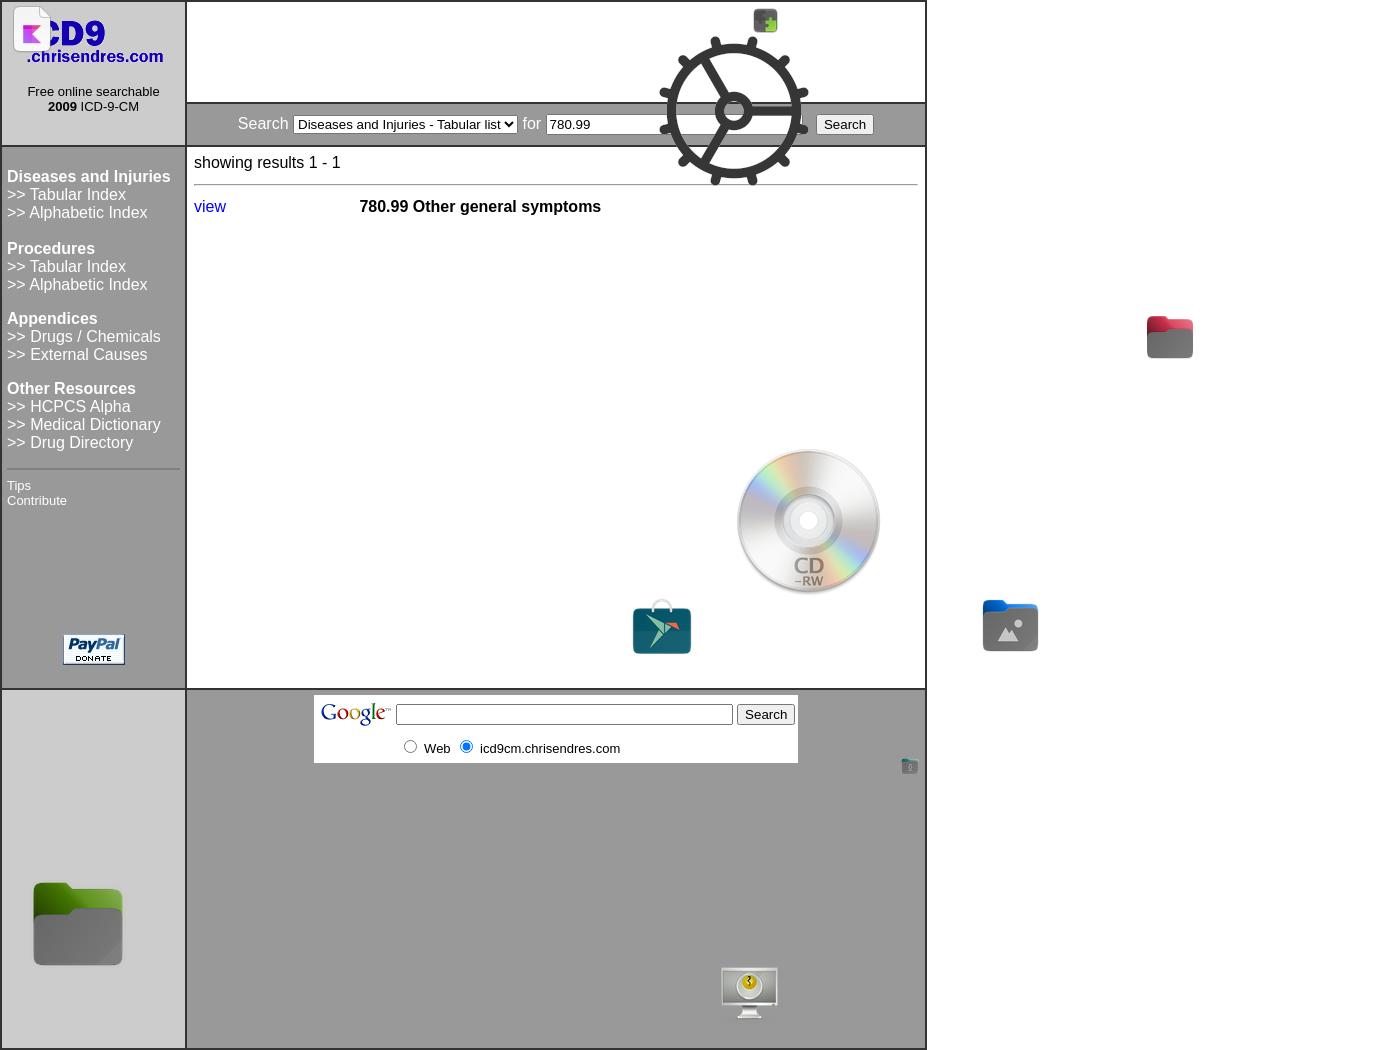 This screenshot has height=1050, width=1395. Describe the element at coordinates (808, 523) in the screenshot. I see `access CD-RW disc drive` at that location.